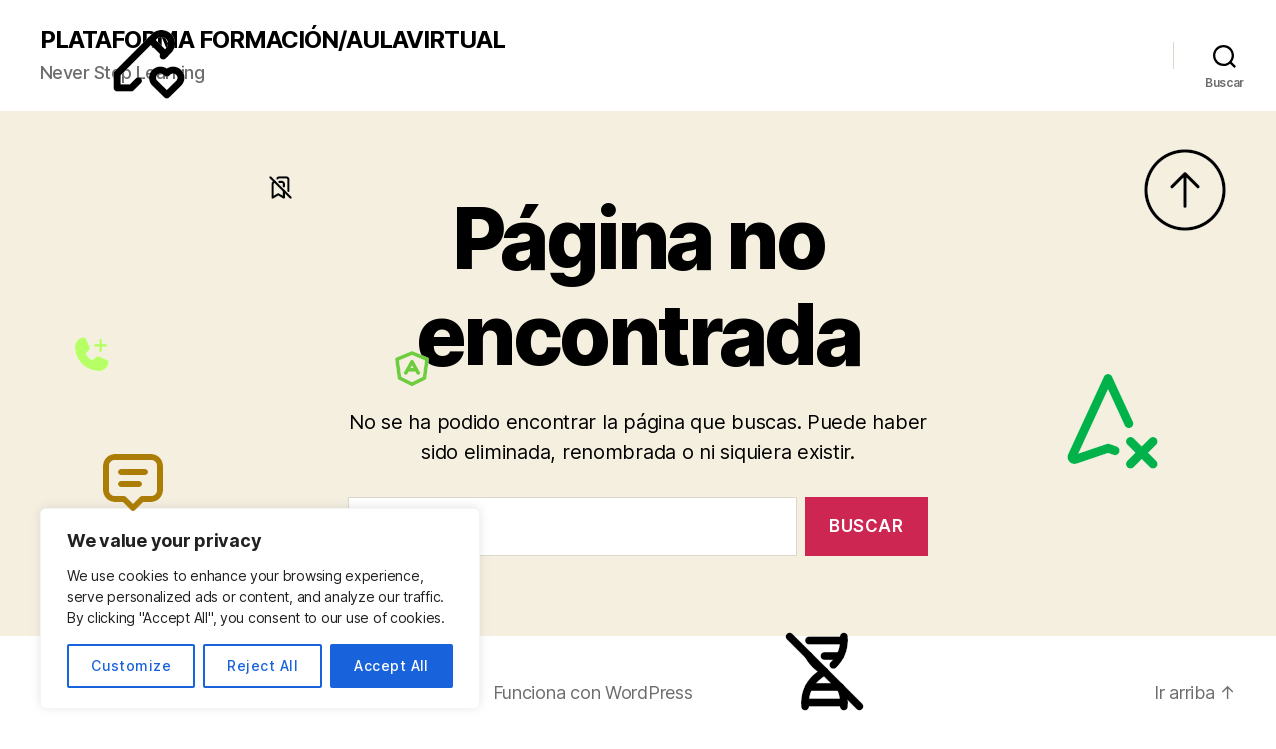 The image size is (1276, 749). Describe the element at coordinates (145, 59) in the screenshot. I see `edit your favorites or liked items` at that location.